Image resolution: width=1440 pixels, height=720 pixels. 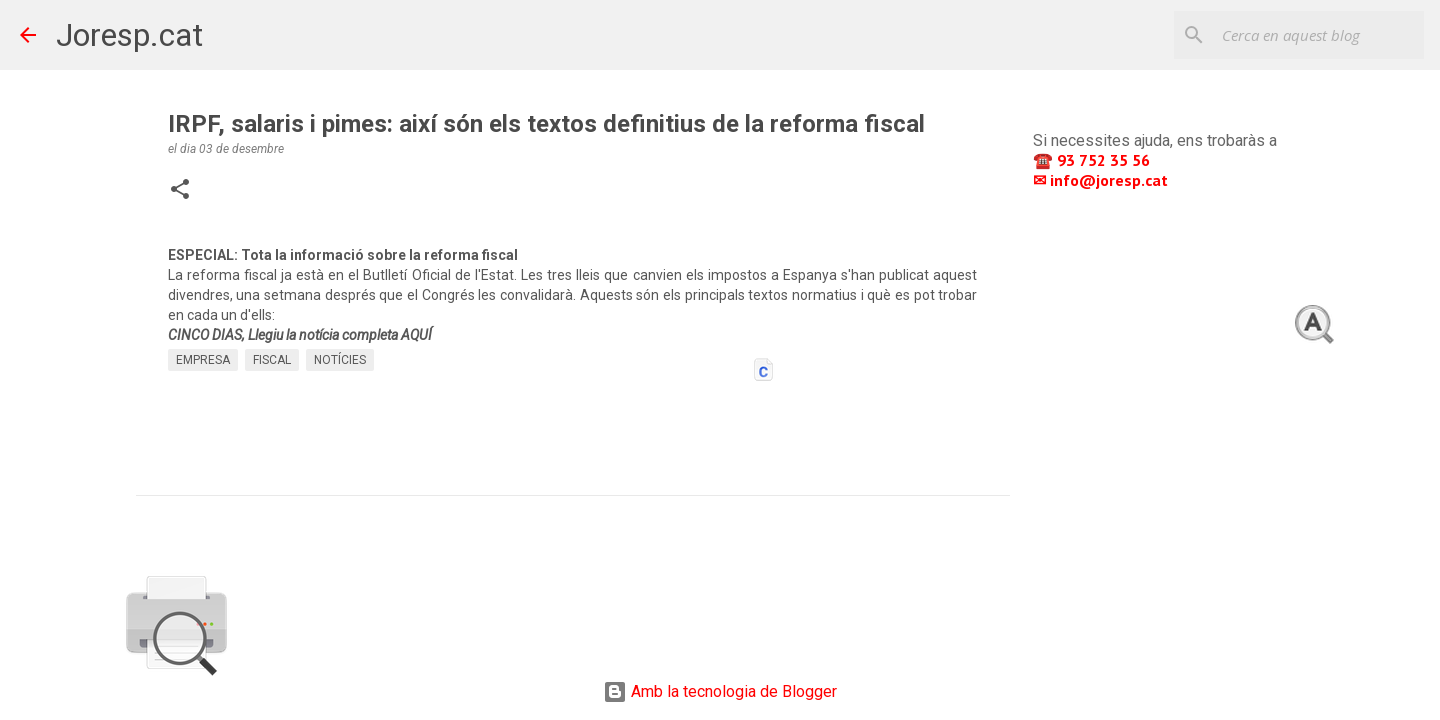 What do you see at coordinates (763, 369) in the screenshot?
I see `a C programming language source code file` at bounding box center [763, 369].